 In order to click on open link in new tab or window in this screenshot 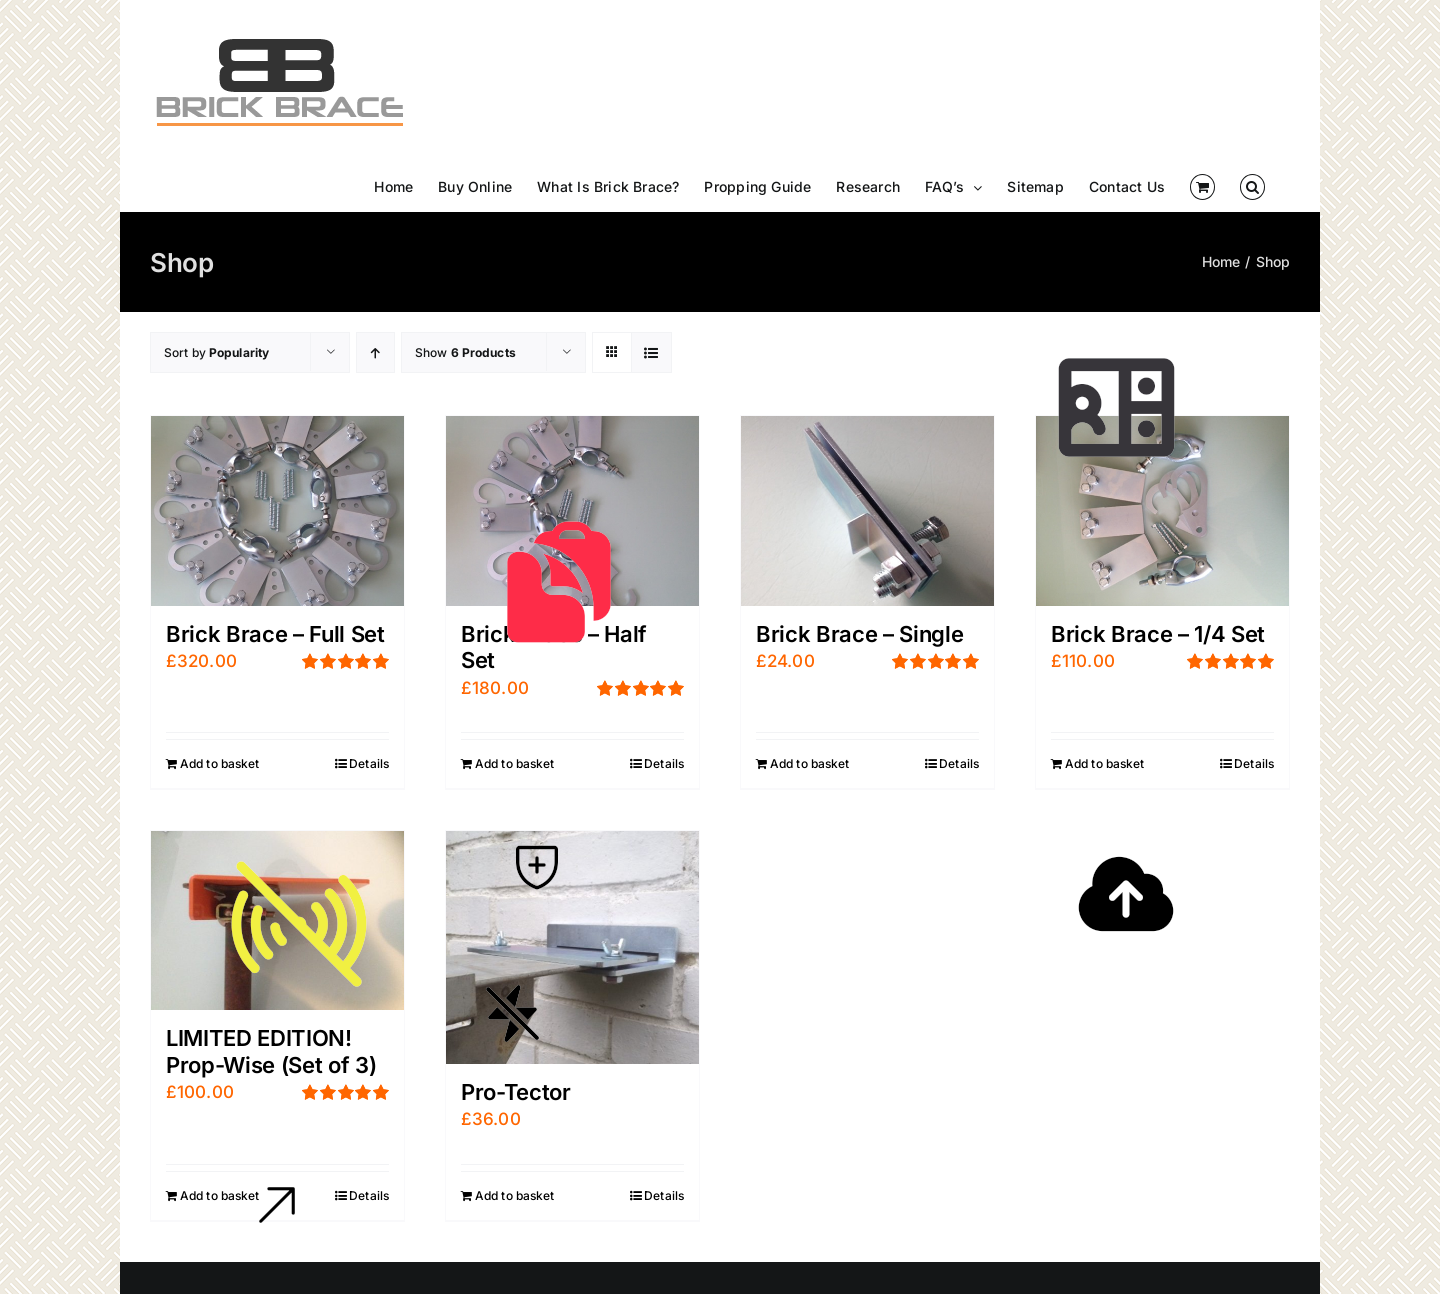, I will do `click(277, 1205)`.